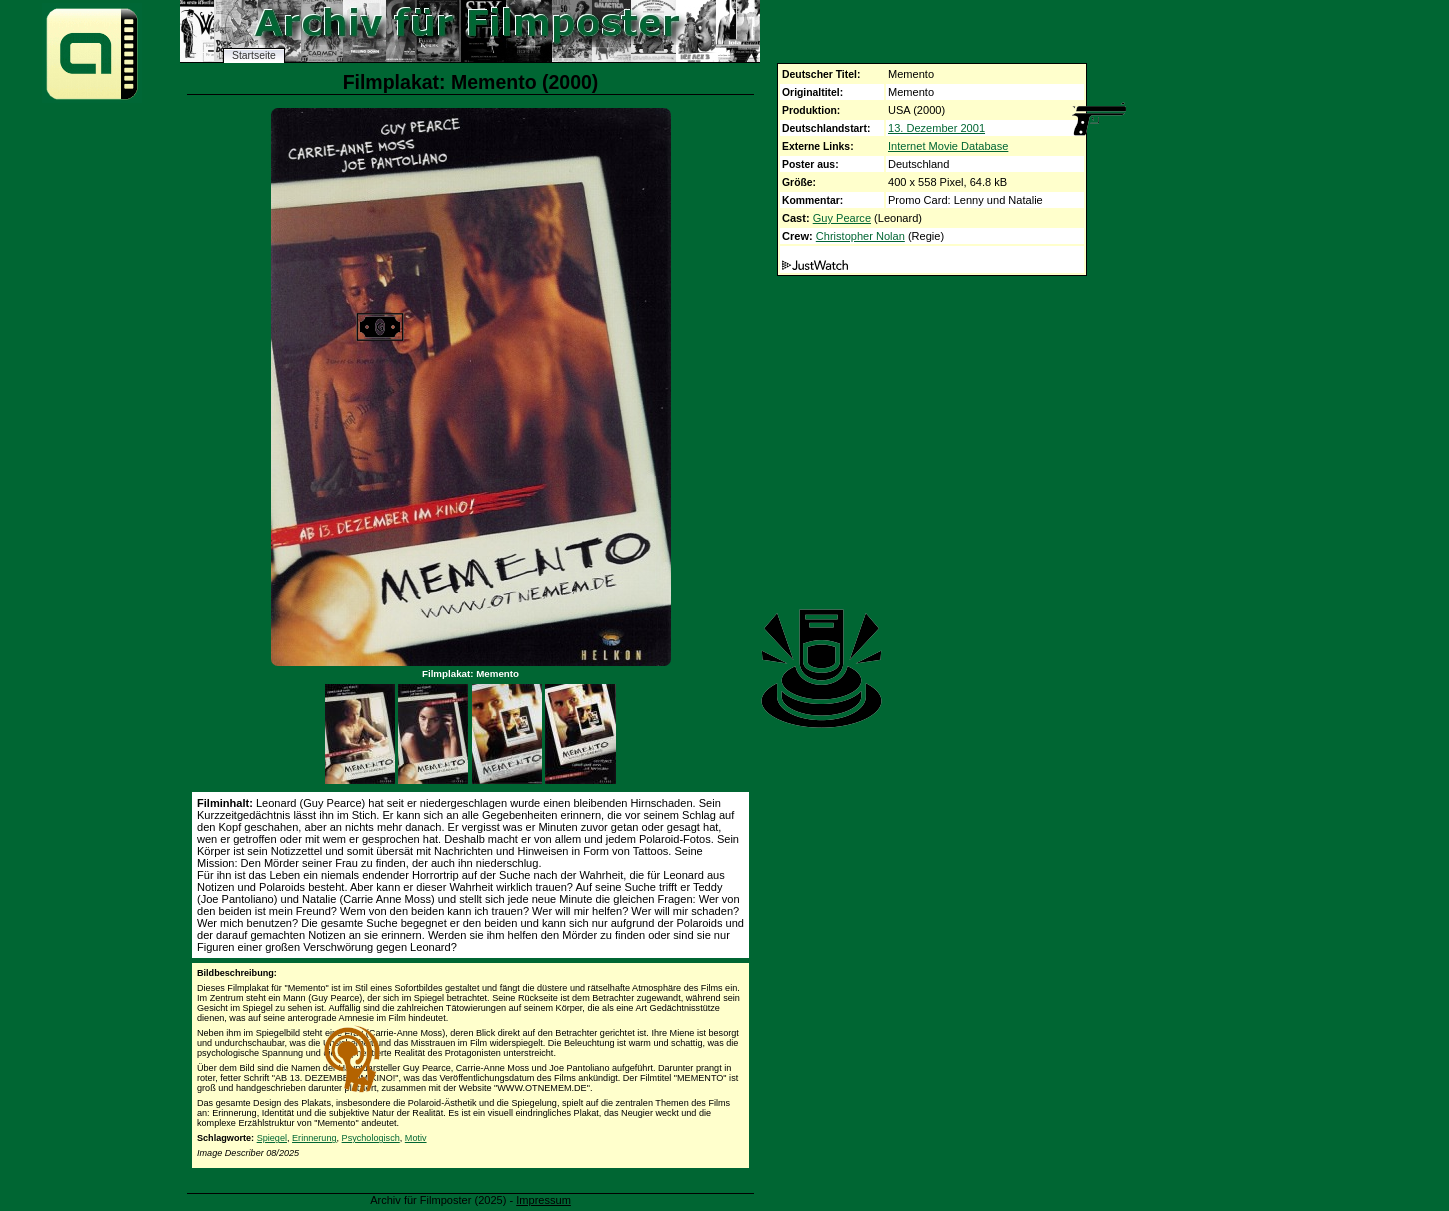  Describe the element at coordinates (353, 1059) in the screenshot. I see `indicates a mind-altering or confusion status effect` at that location.